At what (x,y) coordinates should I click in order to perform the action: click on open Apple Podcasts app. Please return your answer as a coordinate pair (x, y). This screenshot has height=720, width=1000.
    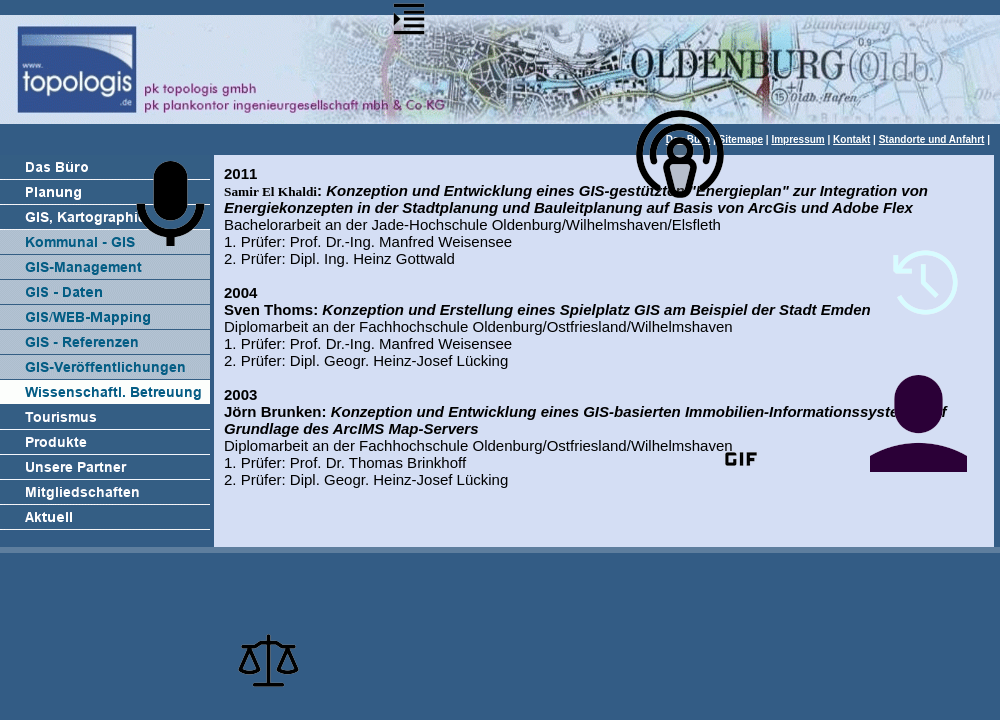
    Looking at the image, I should click on (680, 154).